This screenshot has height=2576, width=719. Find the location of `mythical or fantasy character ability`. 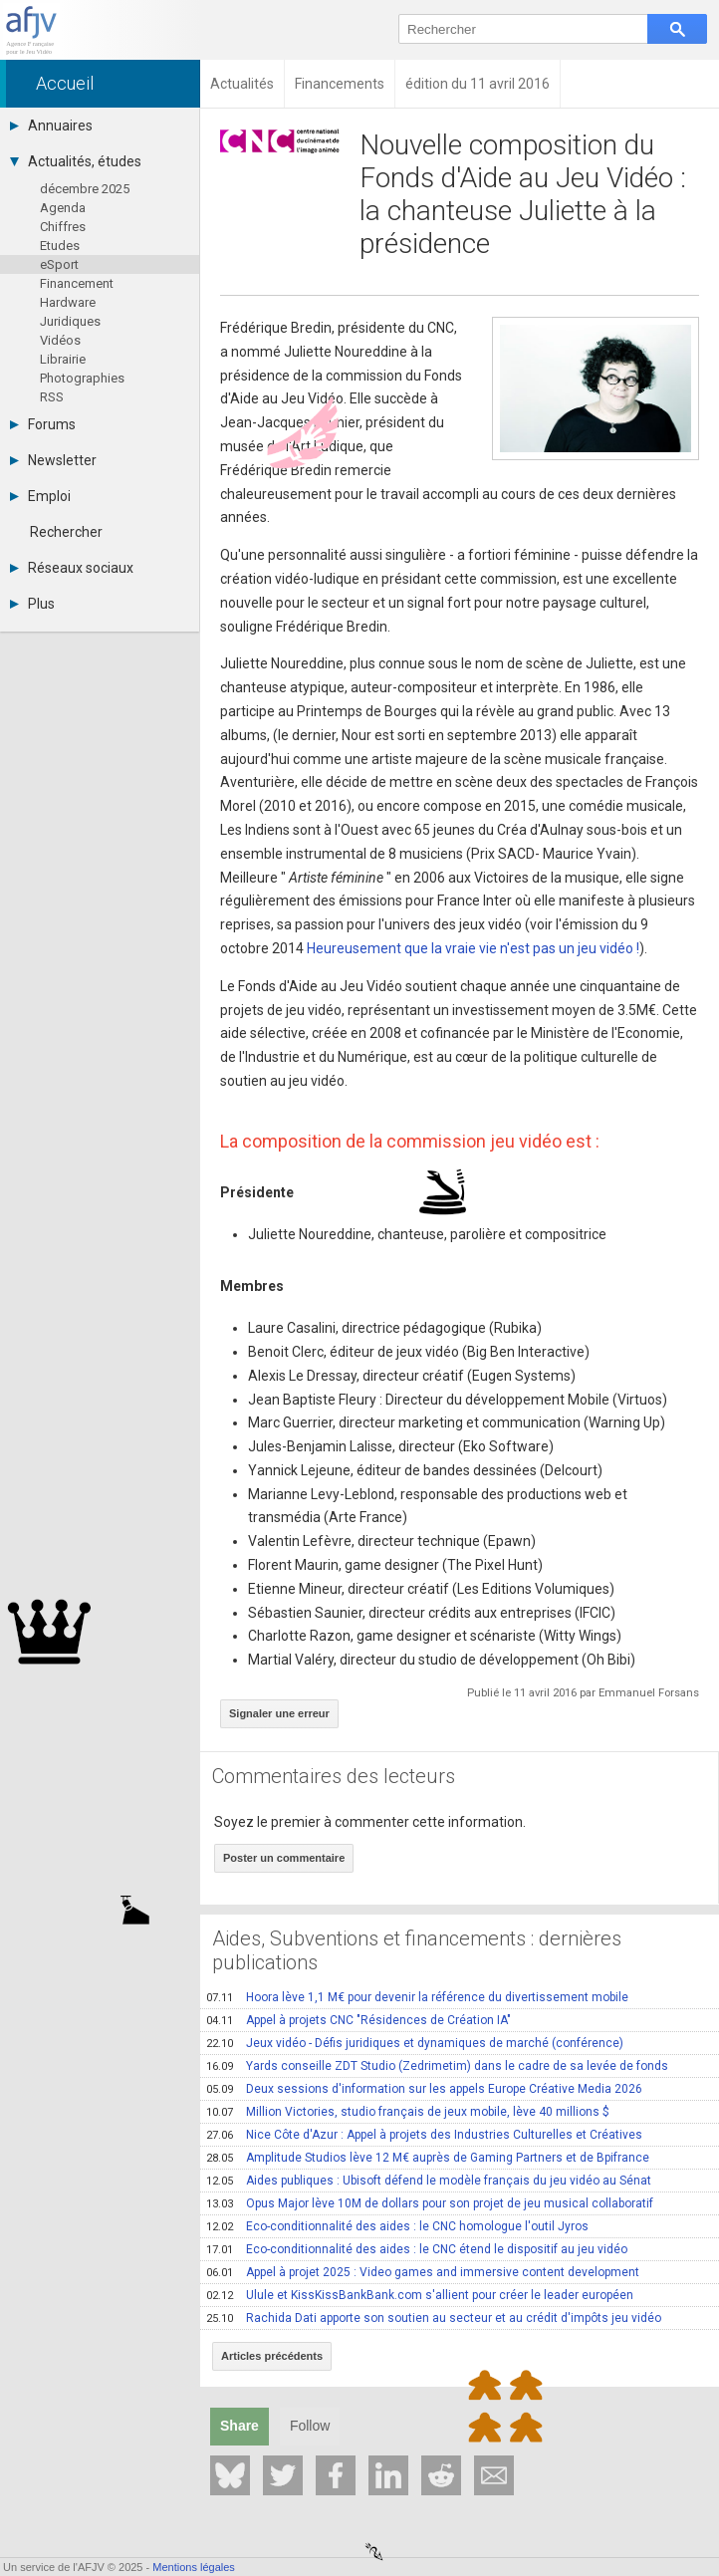

mythical or fantasy character ability is located at coordinates (303, 432).